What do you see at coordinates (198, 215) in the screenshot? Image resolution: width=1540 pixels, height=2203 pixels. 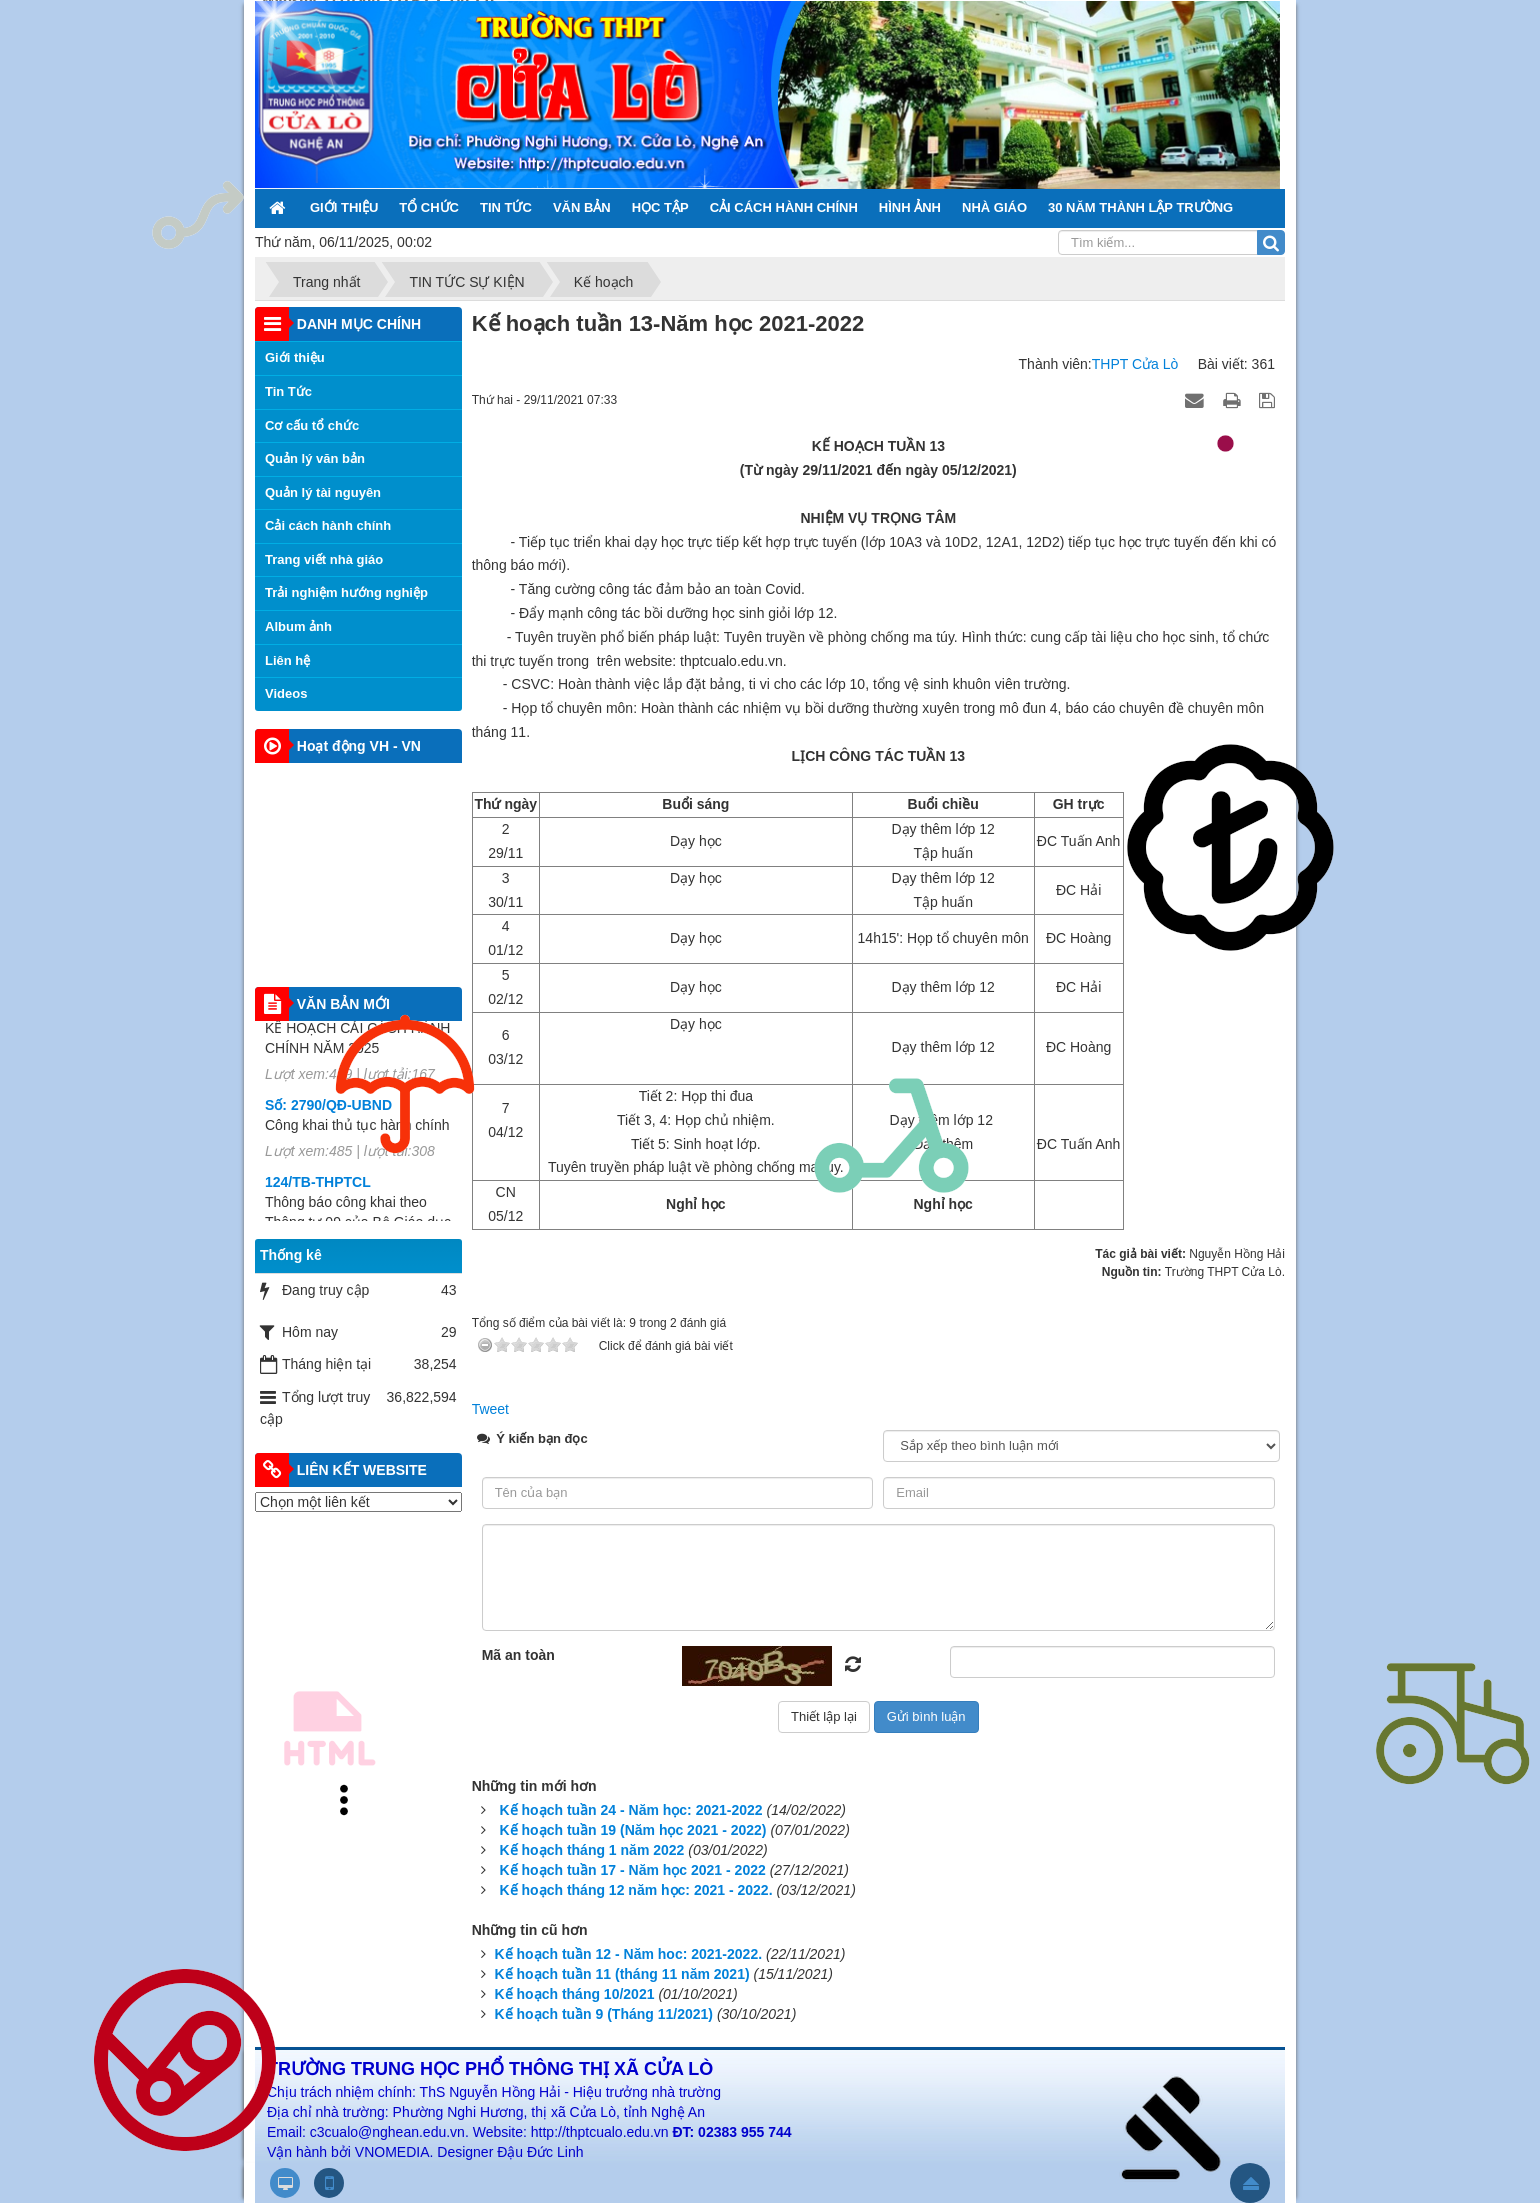 I see `navigate to the next step in a workflow` at bounding box center [198, 215].